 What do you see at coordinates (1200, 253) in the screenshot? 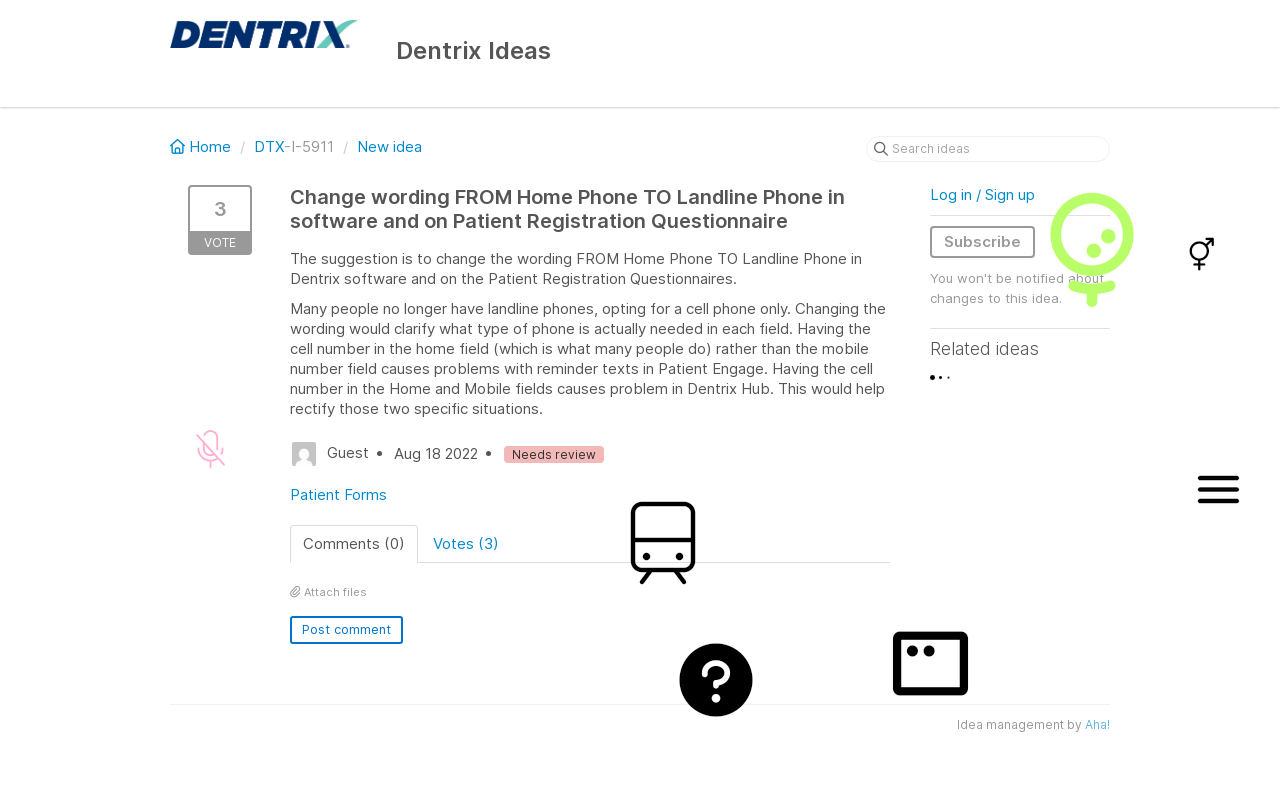
I see `select intersex gender identity` at bounding box center [1200, 253].